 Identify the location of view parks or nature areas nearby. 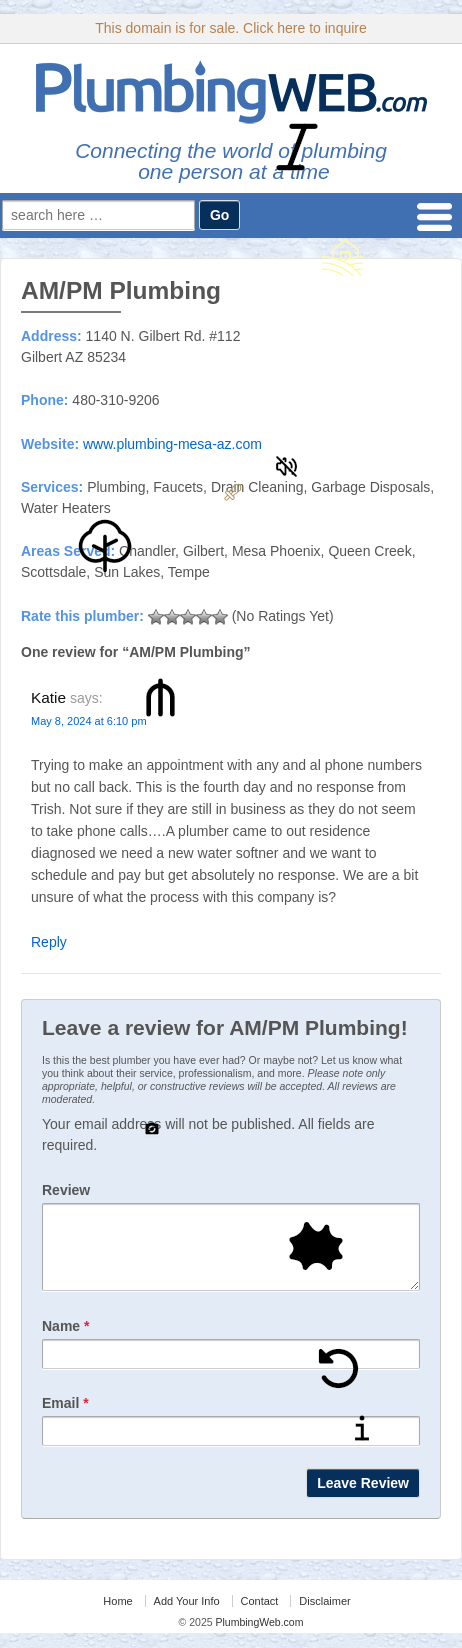
(105, 546).